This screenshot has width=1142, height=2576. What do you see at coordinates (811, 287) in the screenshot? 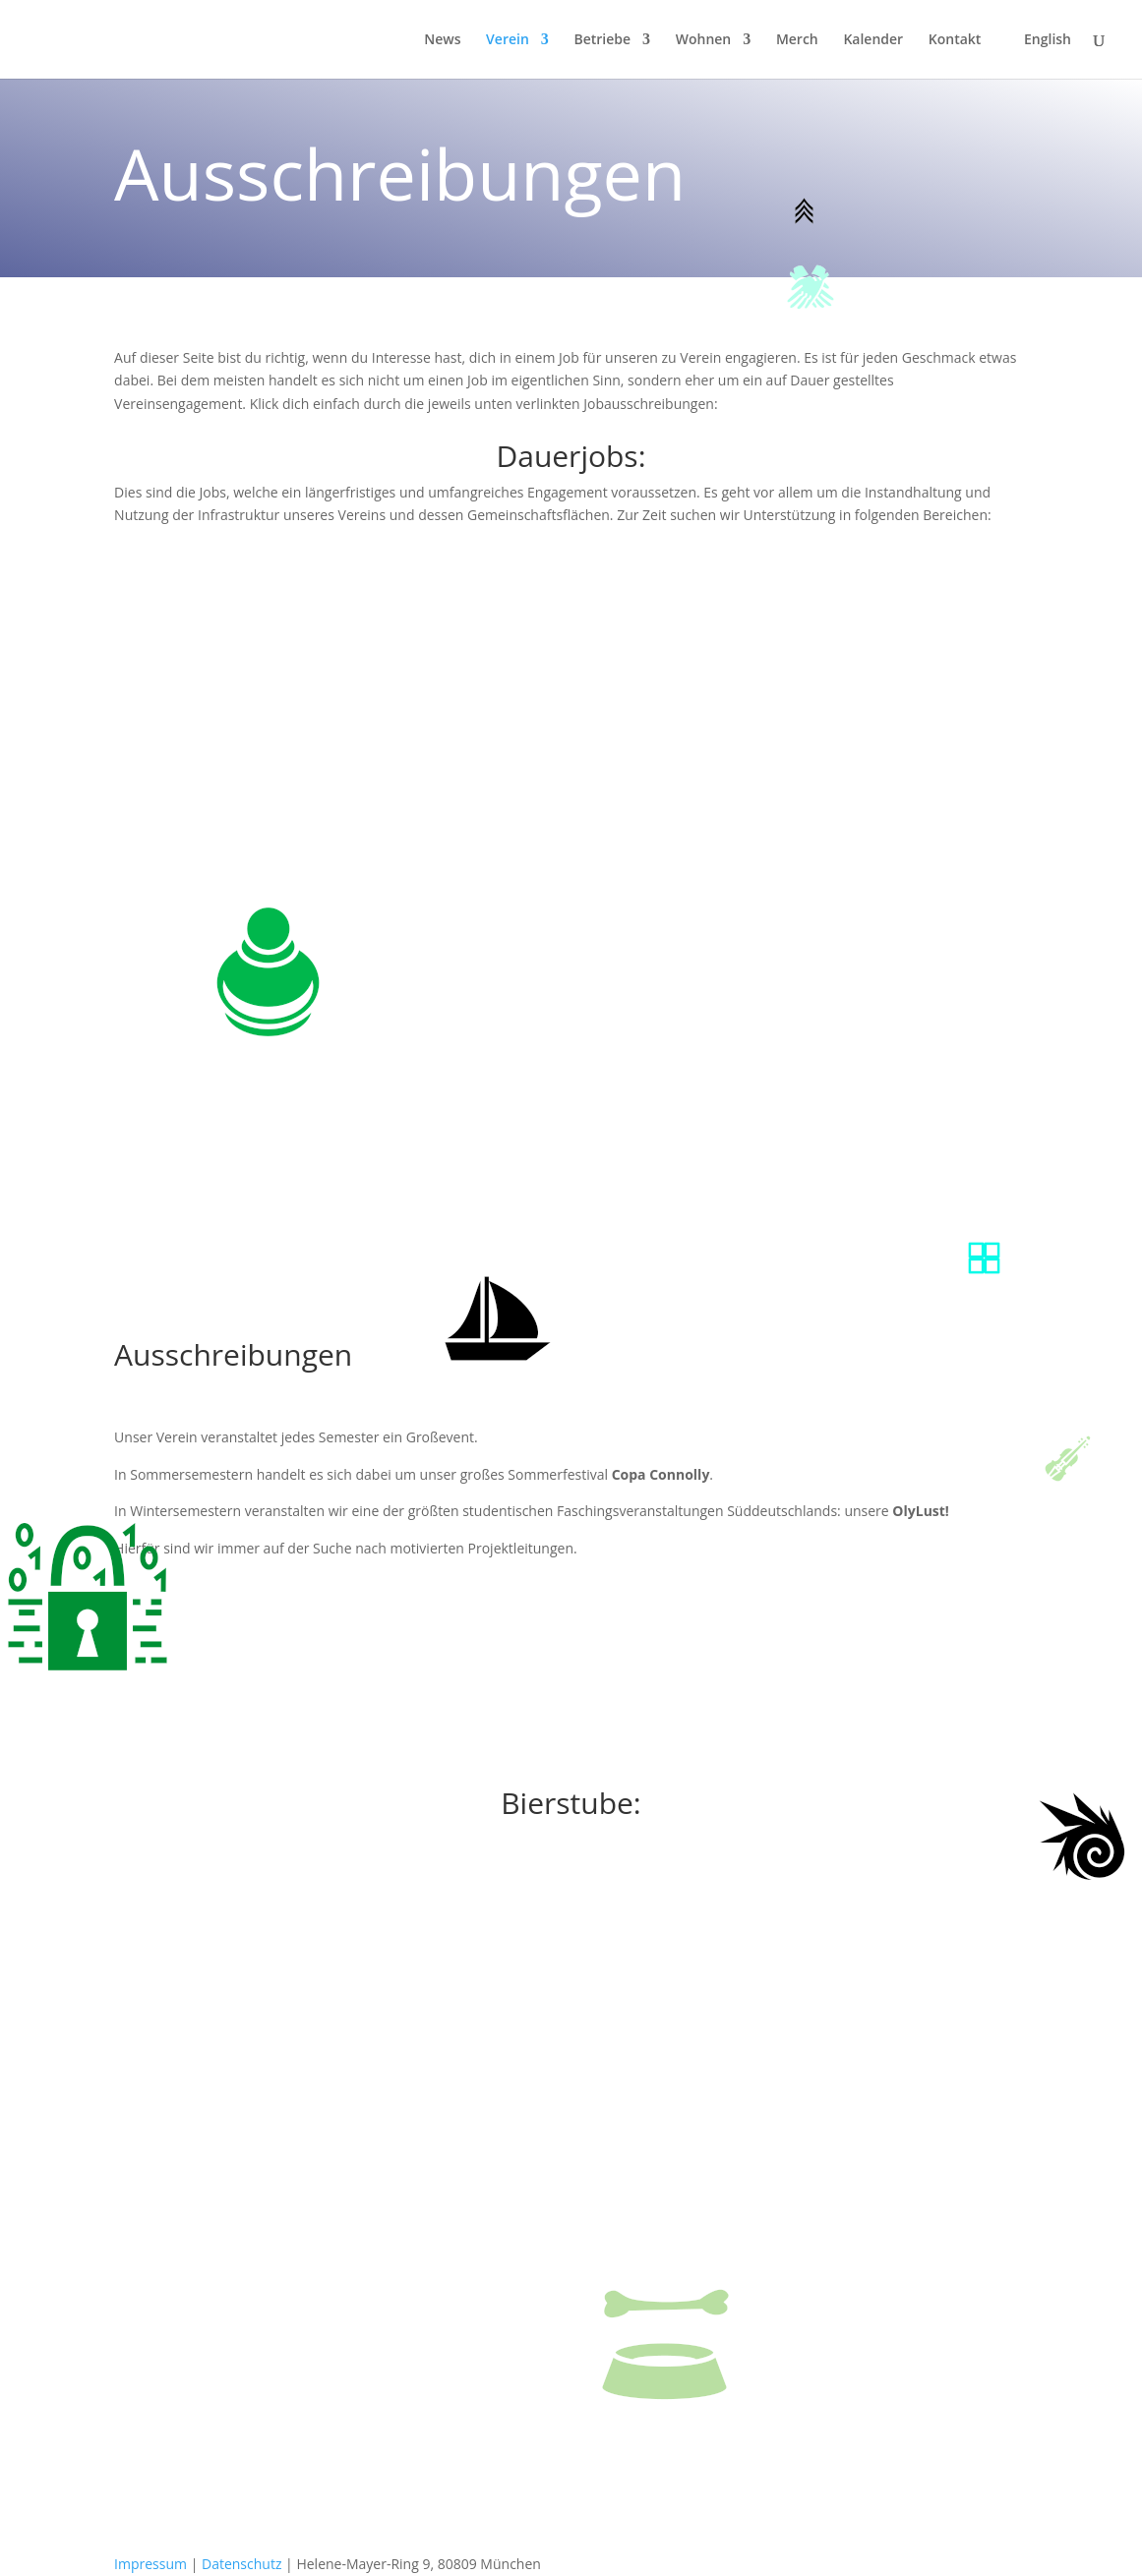
I see `equip gloves or hand gear` at bounding box center [811, 287].